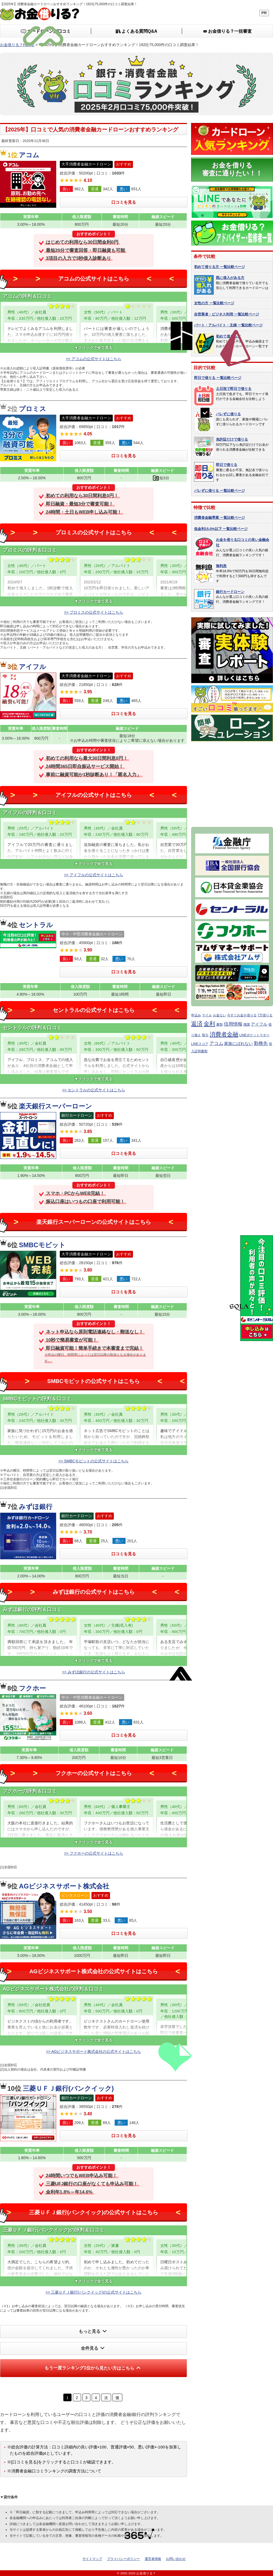 The height and width of the screenshot is (2576, 273). Describe the element at coordinates (182, 336) in the screenshot. I see `open the Bambu Lab app or dashboard` at that location.